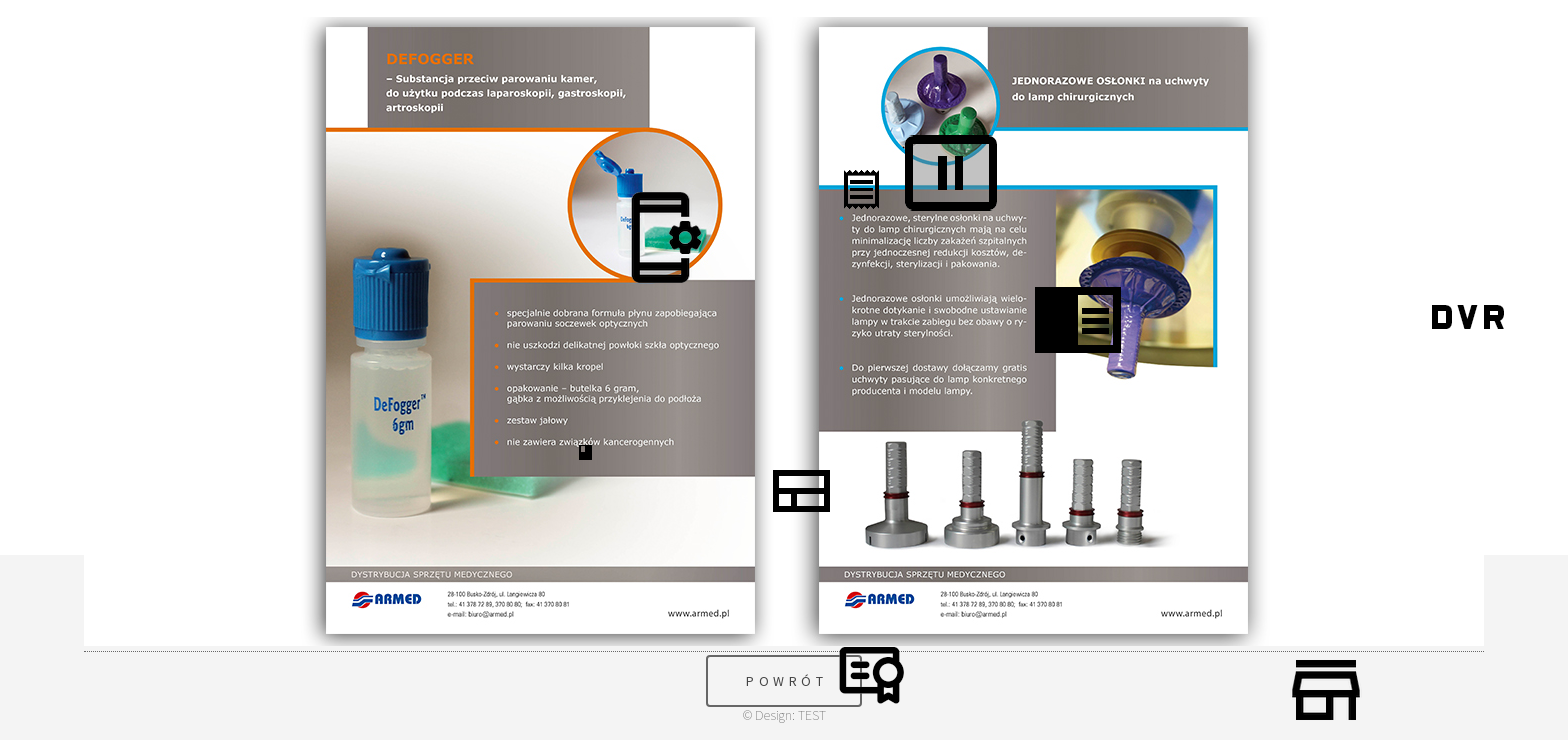 The width and height of the screenshot is (1568, 740). What do you see at coordinates (869, 672) in the screenshot?
I see `view your certificates or credentials` at bounding box center [869, 672].